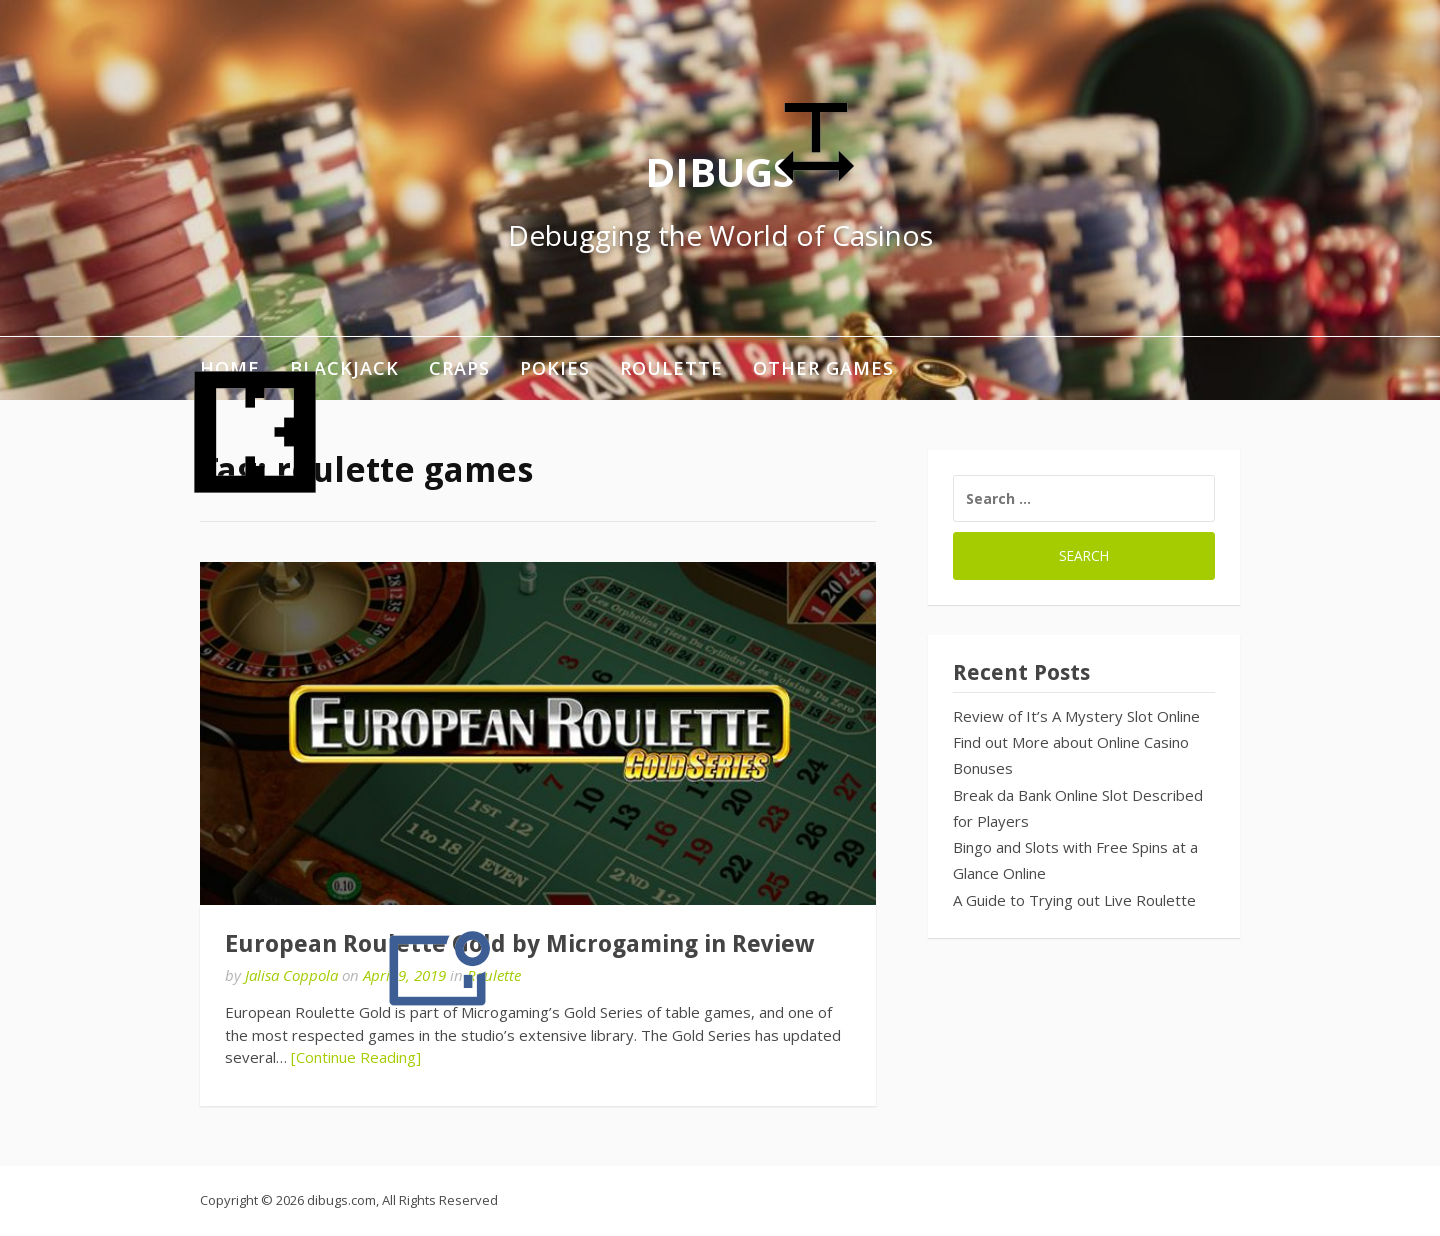  What do you see at coordinates (816, 139) in the screenshot?
I see `adjust horizontal text spacing or letter tracking` at bounding box center [816, 139].